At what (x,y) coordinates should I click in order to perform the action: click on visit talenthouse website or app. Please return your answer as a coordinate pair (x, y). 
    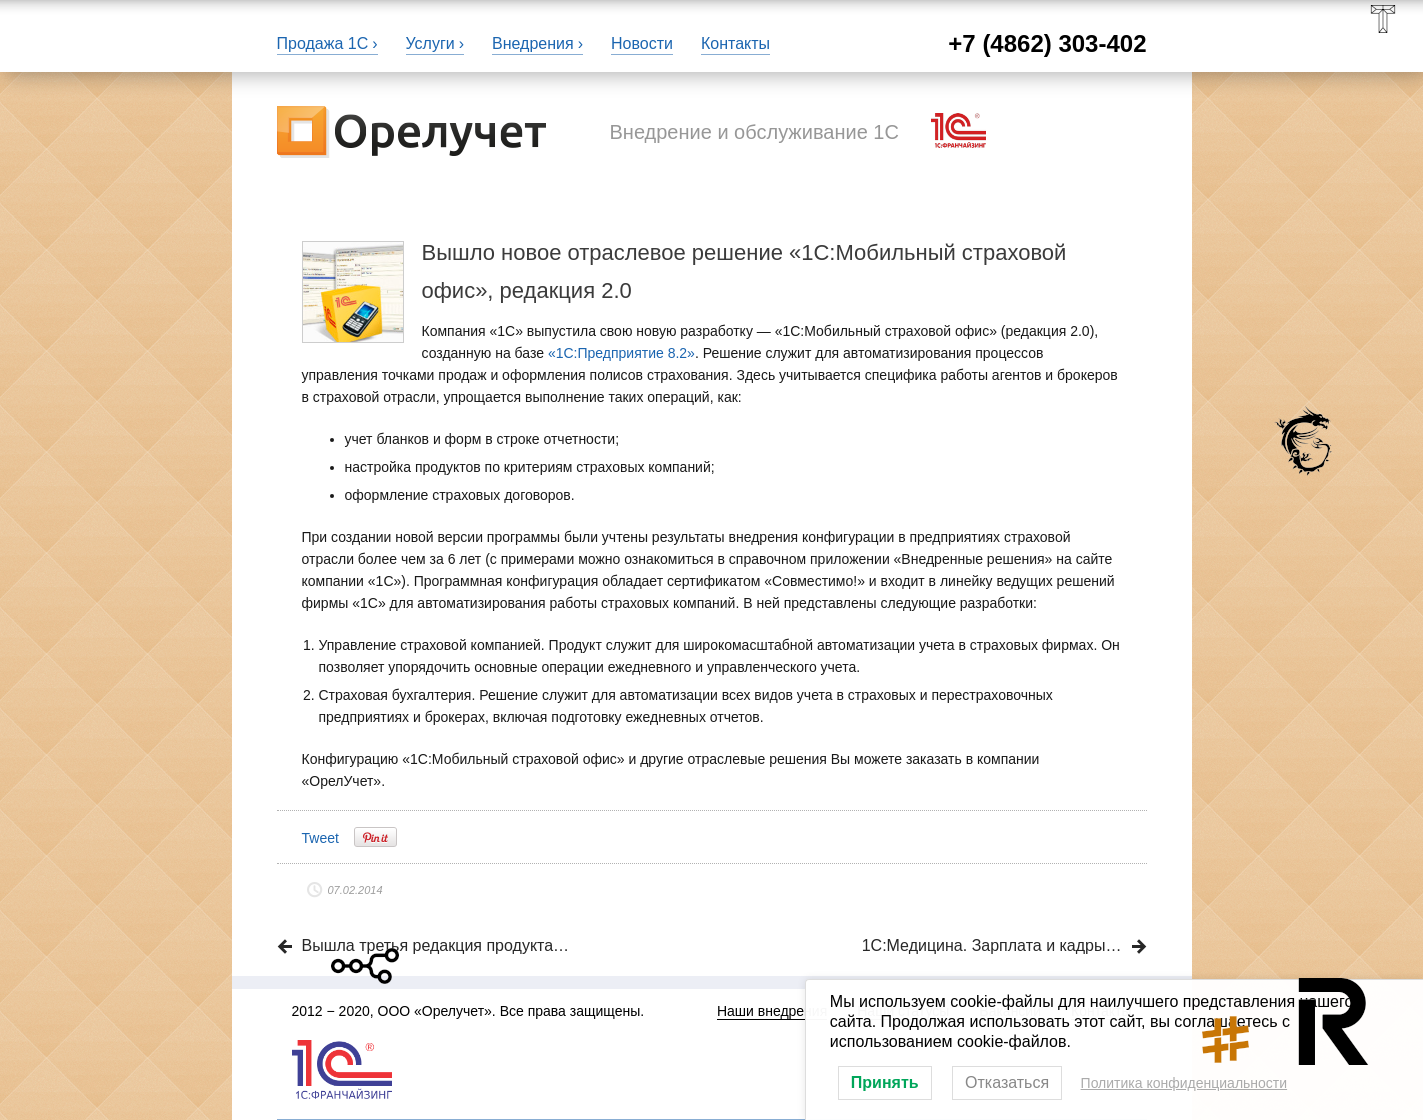
    Looking at the image, I should click on (1383, 19).